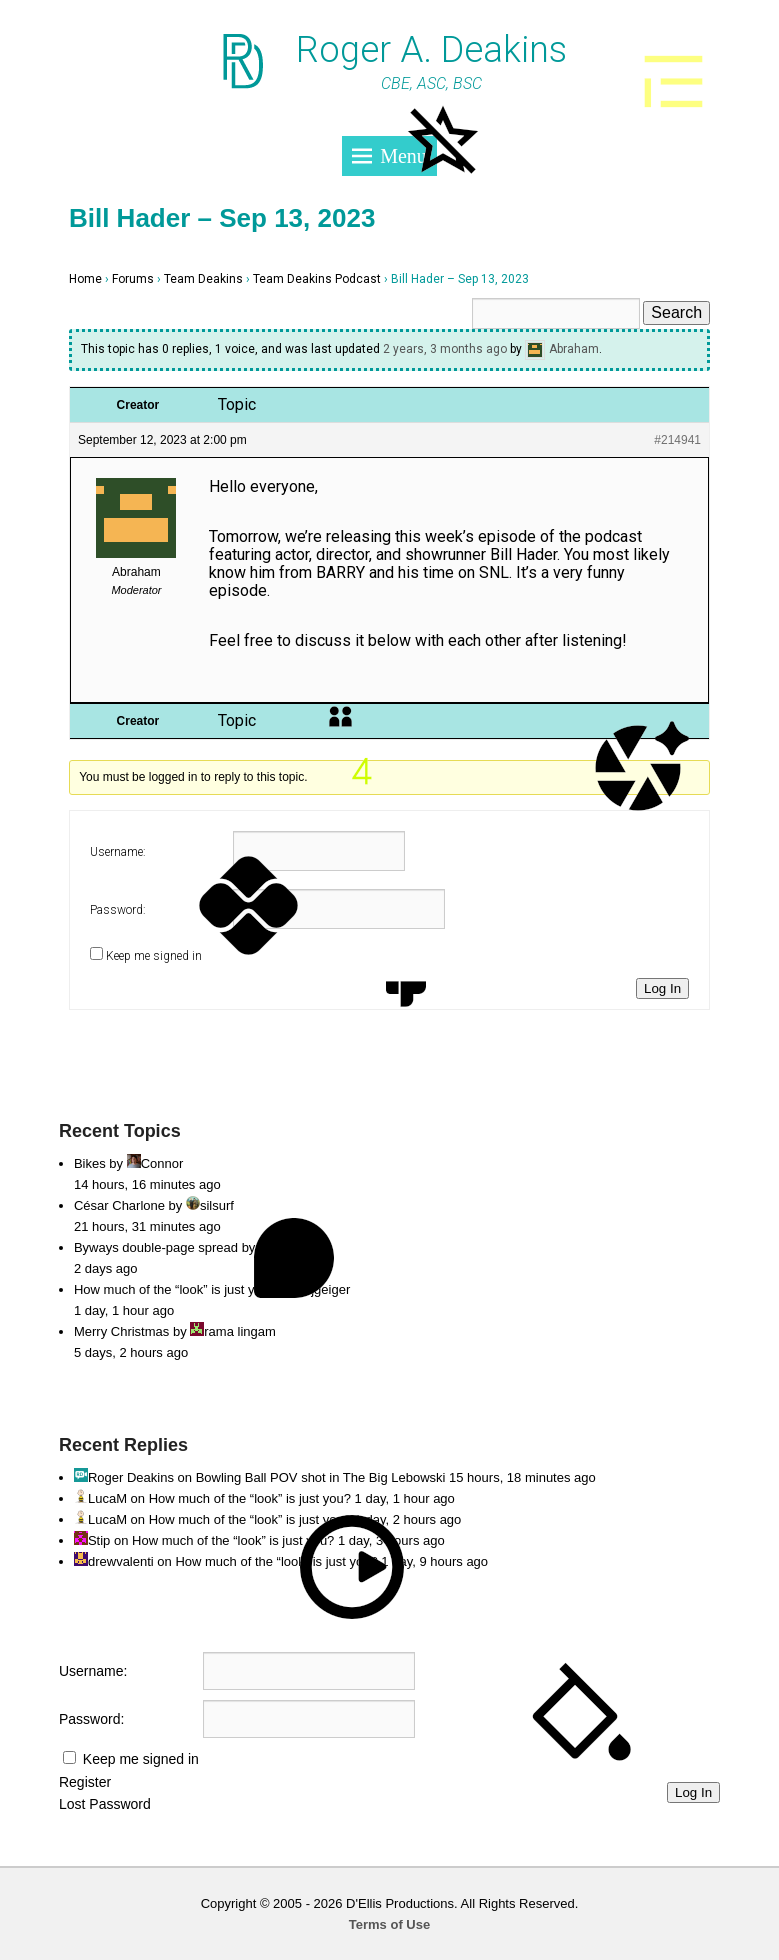 This screenshot has height=1960, width=779. I want to click on visit top.gg website, so click(406, 994).